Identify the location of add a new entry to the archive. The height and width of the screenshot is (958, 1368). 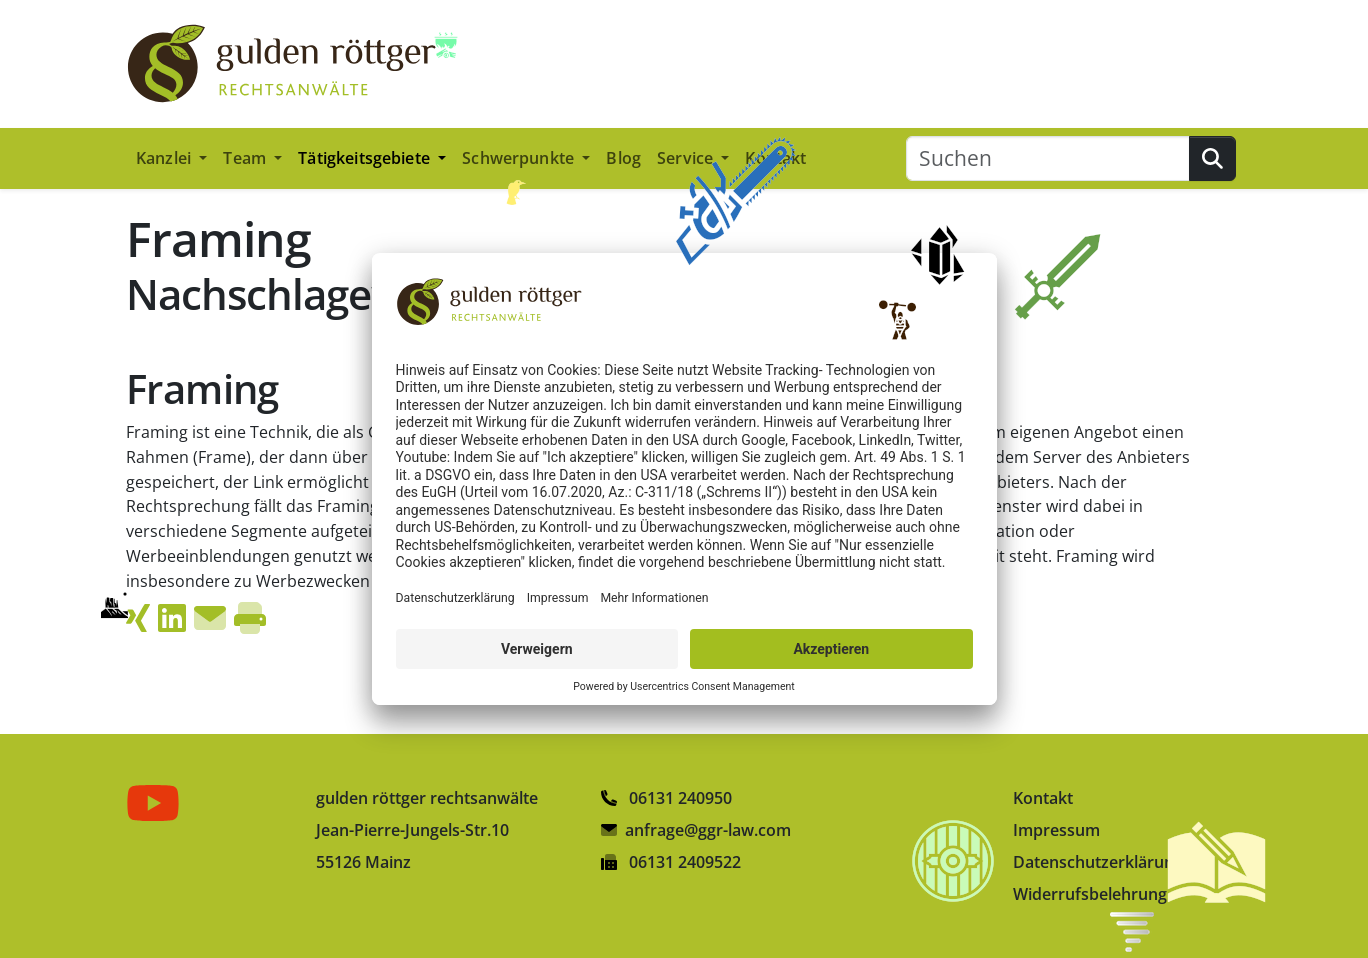
(1216, 867).